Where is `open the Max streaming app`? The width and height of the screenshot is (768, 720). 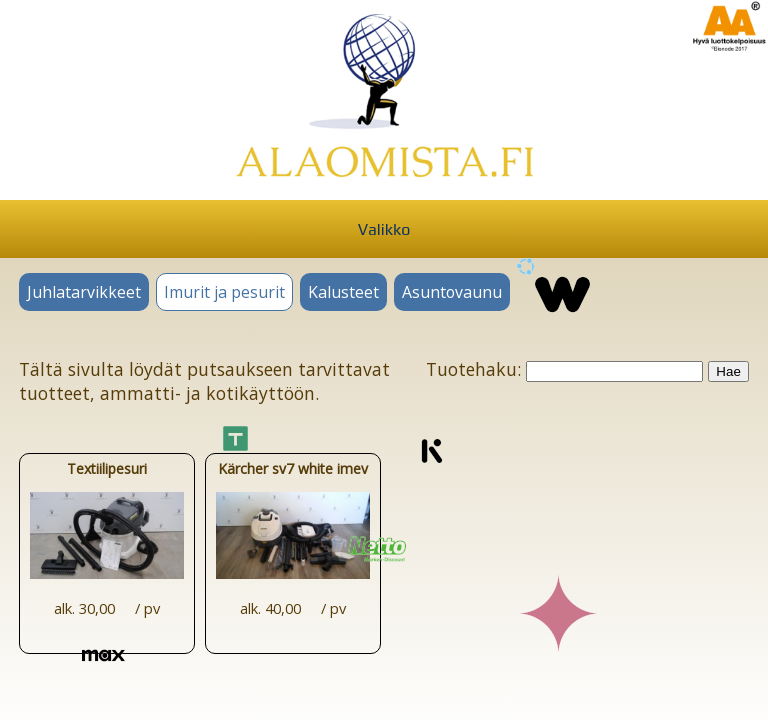
open the Max streaming app is located at coordinates (103, 655).